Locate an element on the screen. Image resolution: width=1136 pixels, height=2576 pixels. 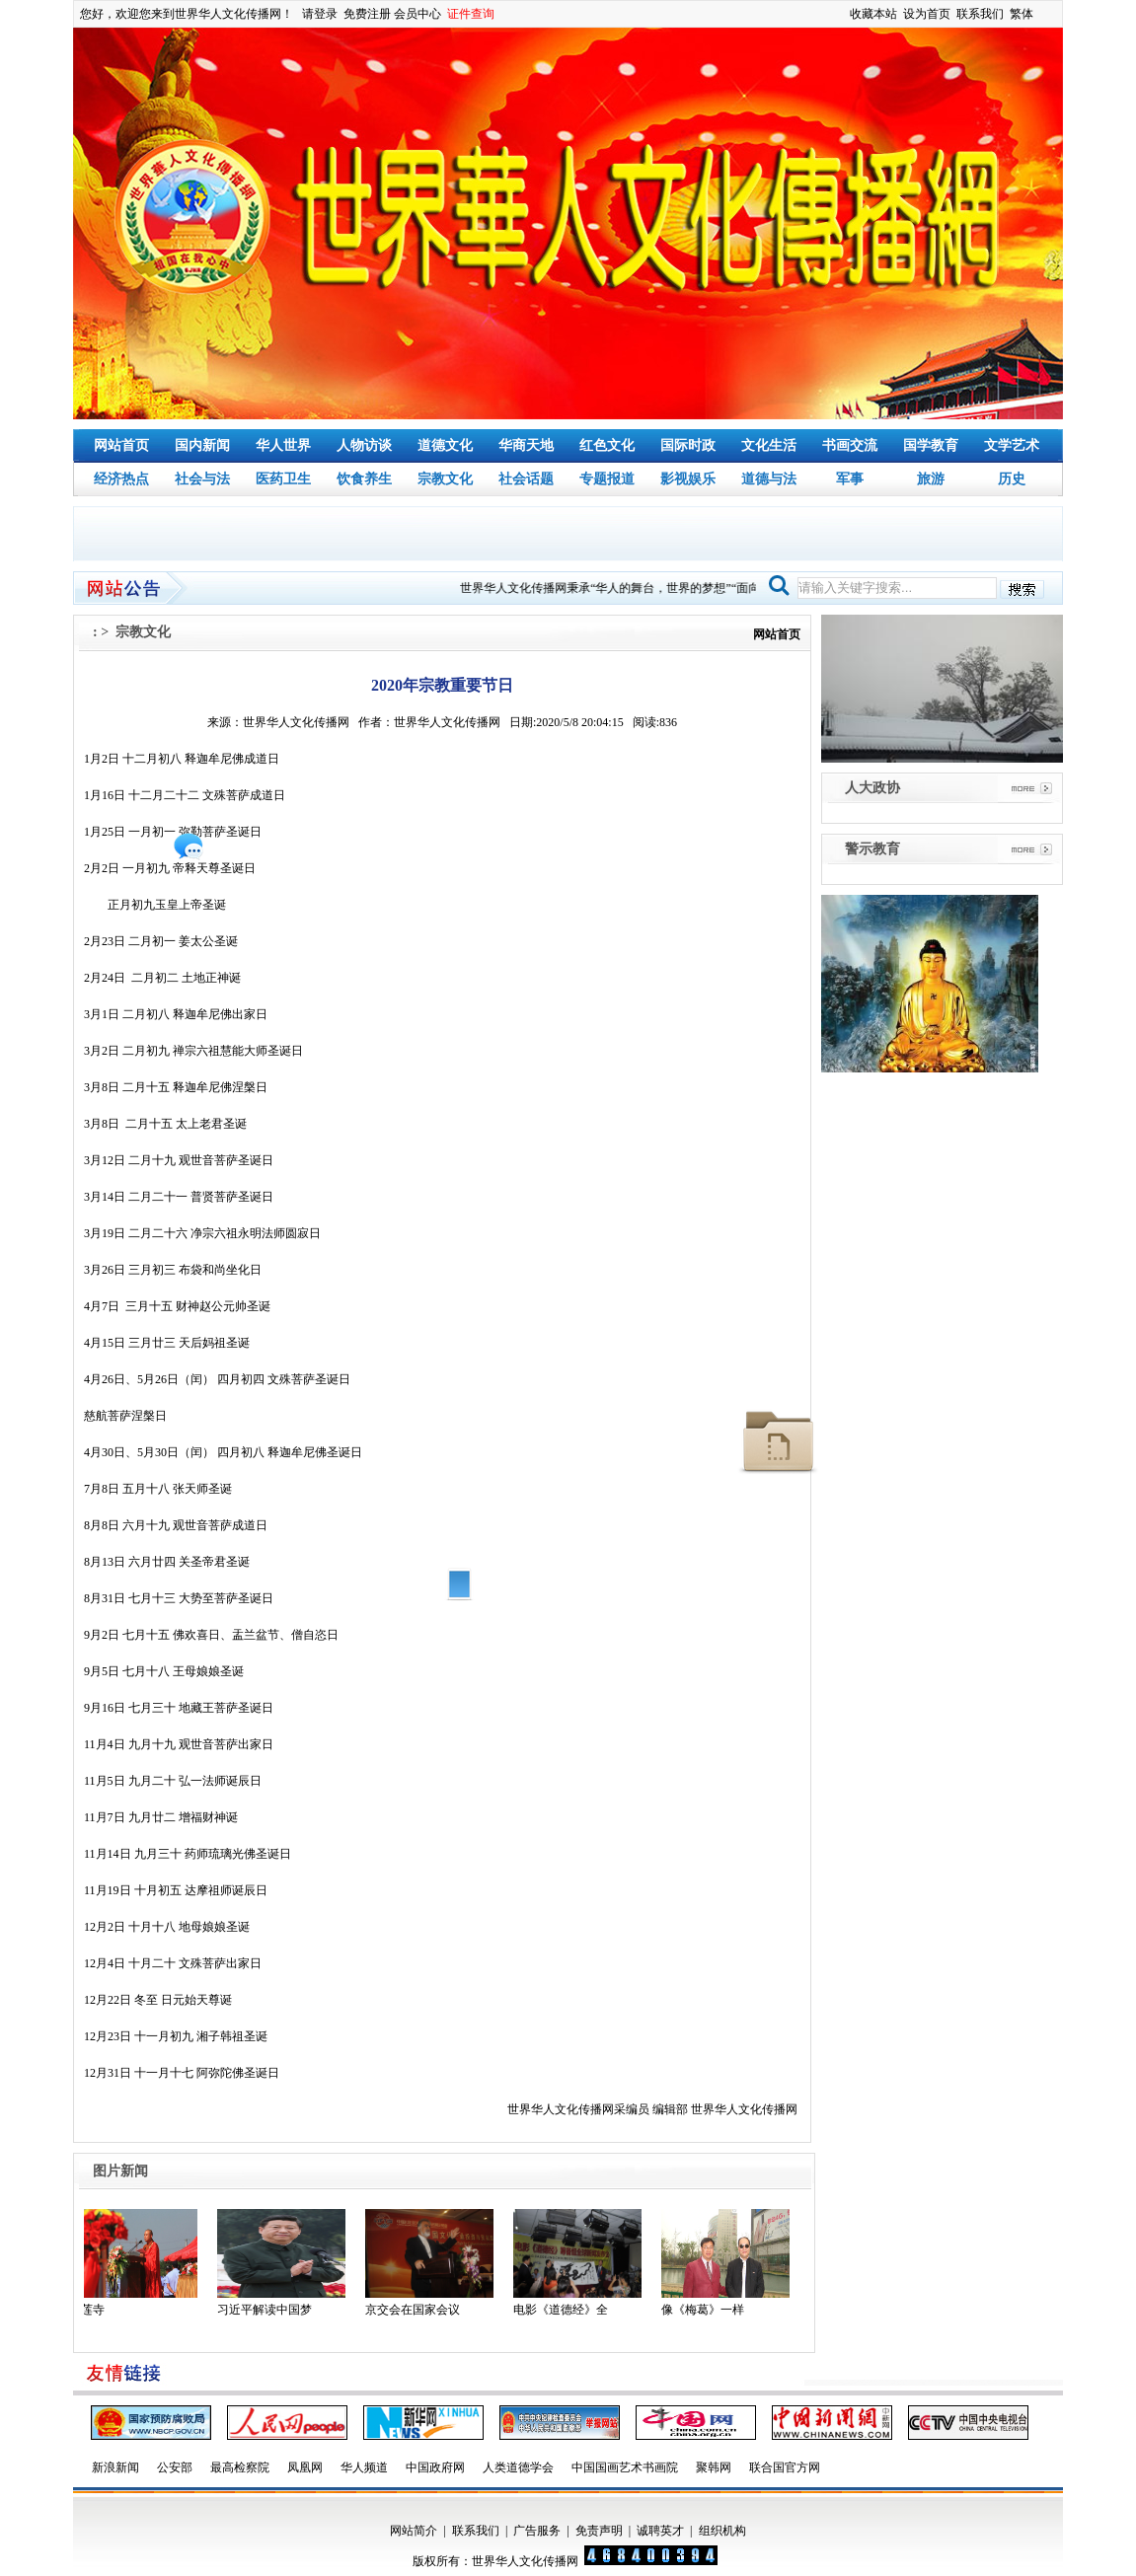
access your templates folder is located at coordinates (778, 1444).